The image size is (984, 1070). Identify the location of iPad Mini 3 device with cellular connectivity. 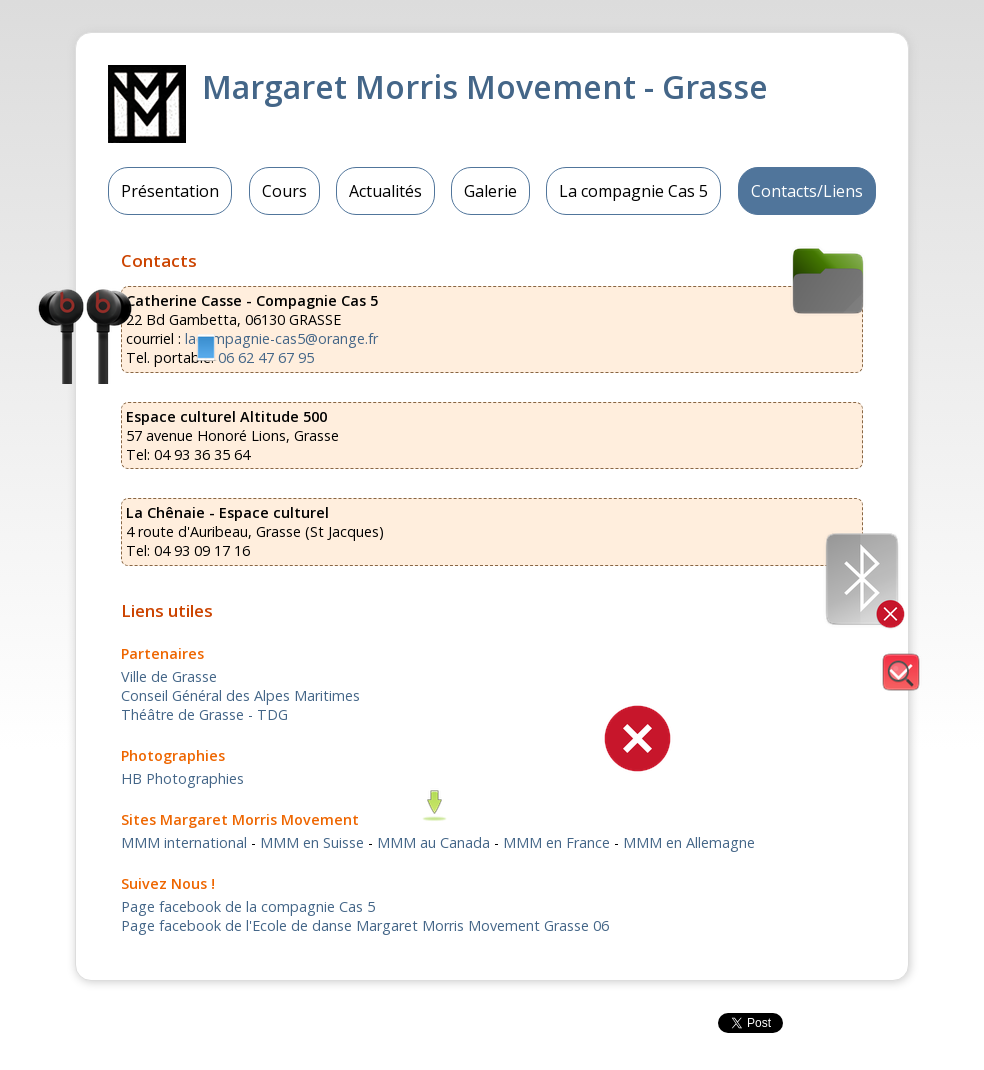
(206, 345).